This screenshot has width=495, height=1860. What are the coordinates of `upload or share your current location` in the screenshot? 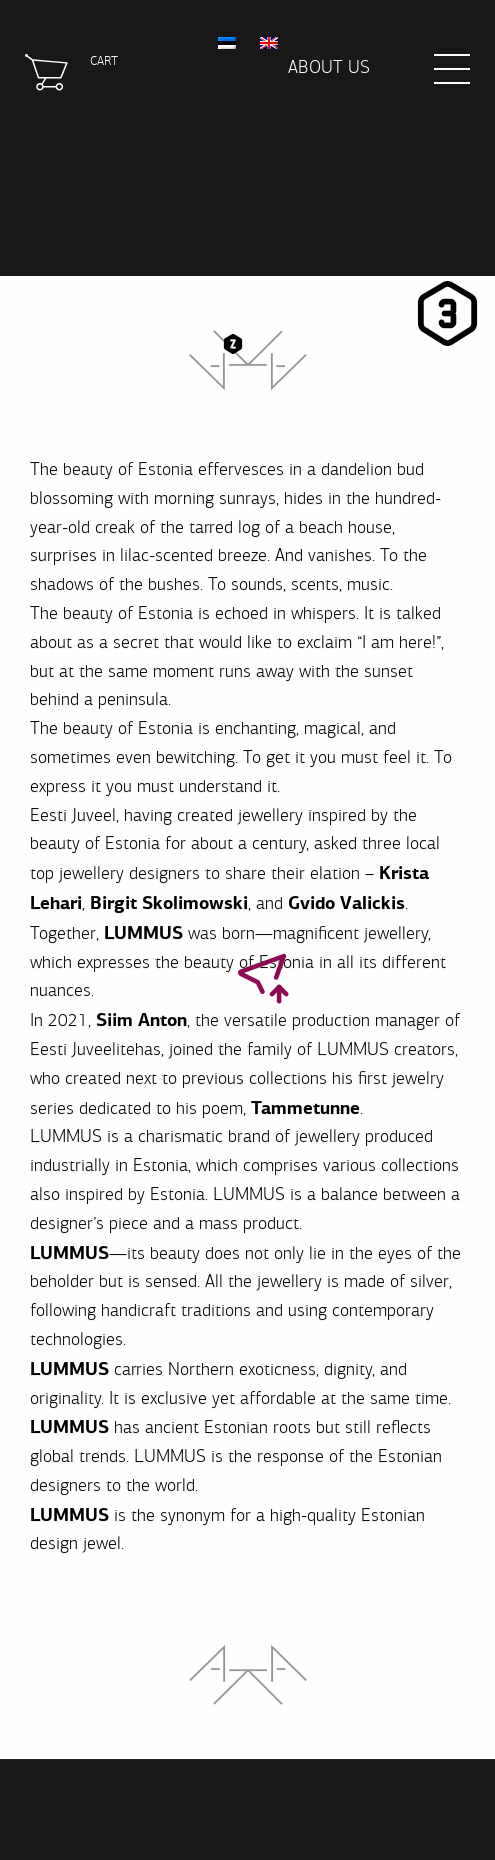 It's located at (262, 977).